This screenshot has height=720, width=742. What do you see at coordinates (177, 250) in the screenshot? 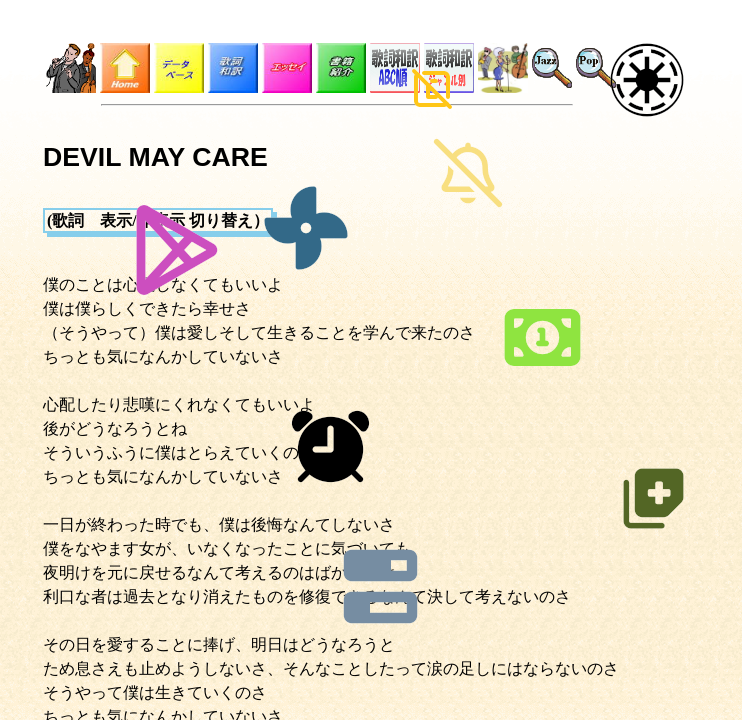
I see `open google play store` at bounding box center [177, 250].